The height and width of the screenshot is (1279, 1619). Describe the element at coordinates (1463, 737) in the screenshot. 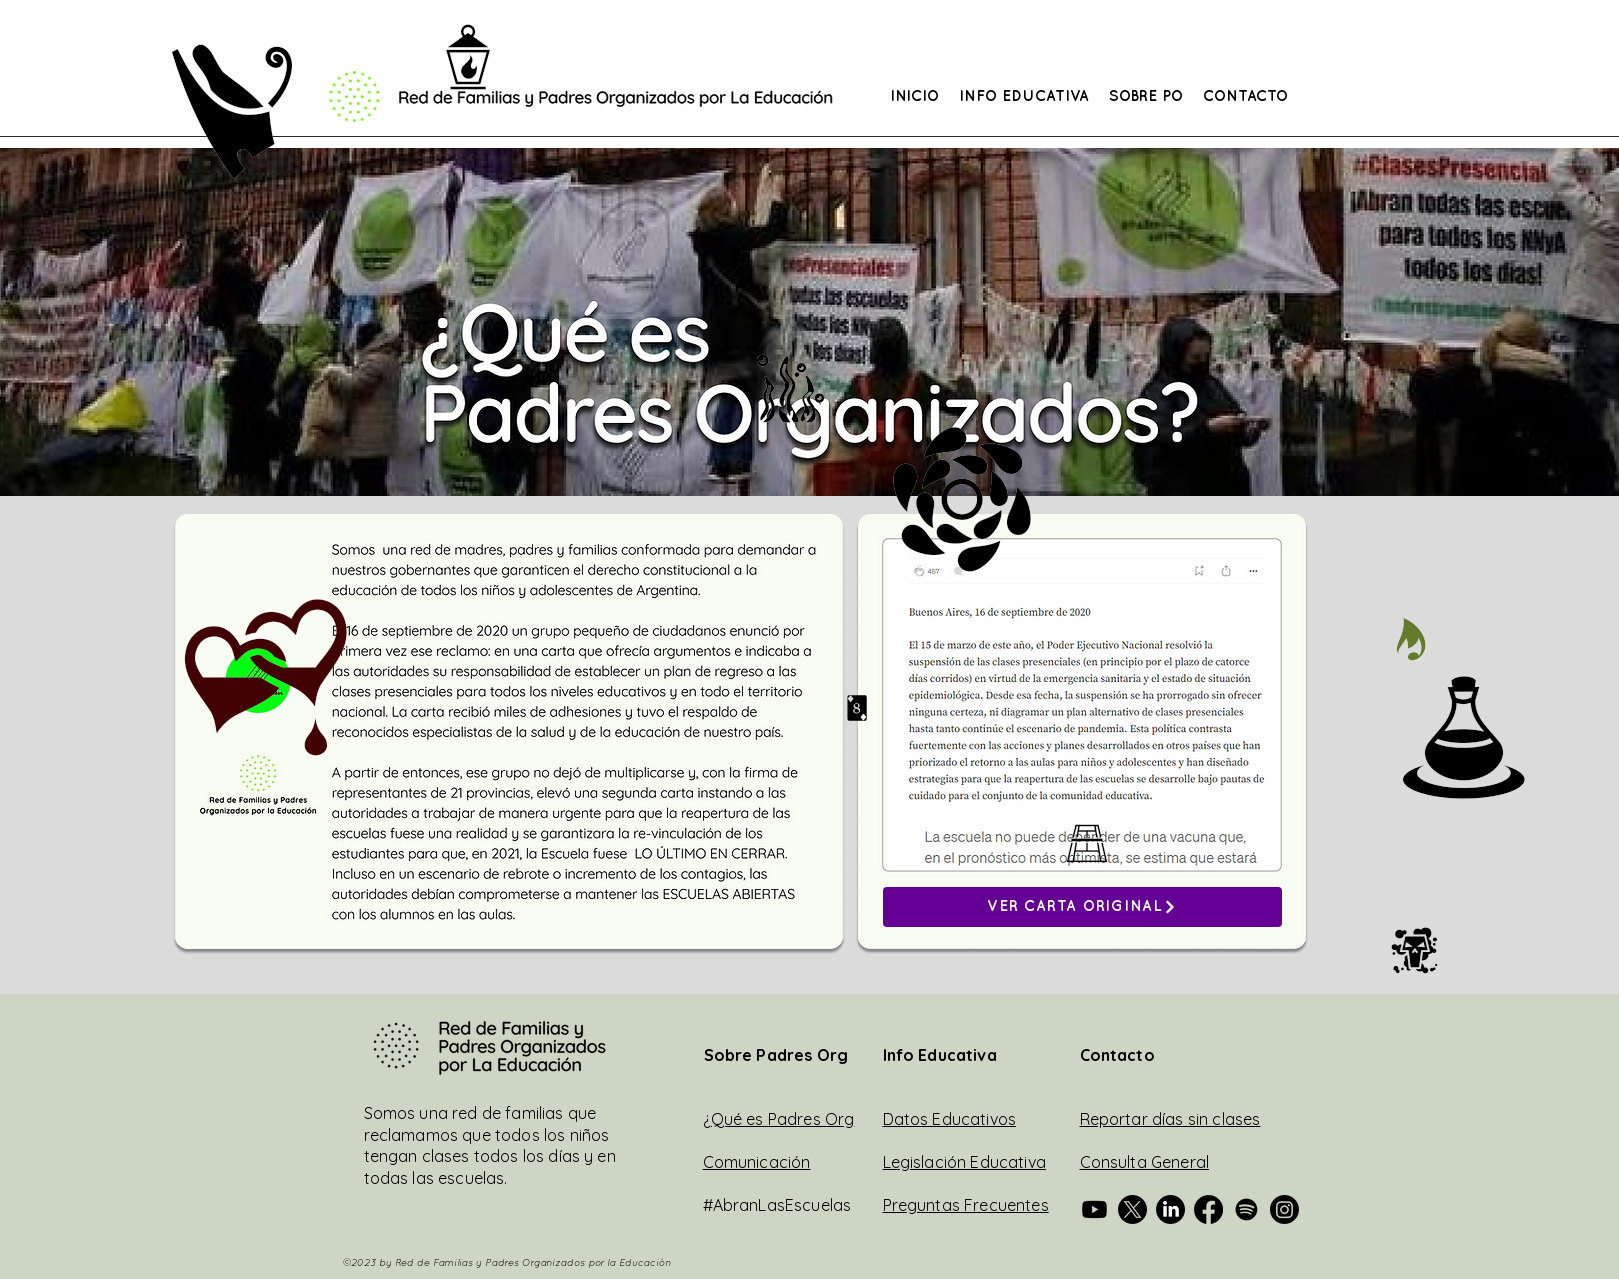

I see `use a potion item from inventory` at that location.